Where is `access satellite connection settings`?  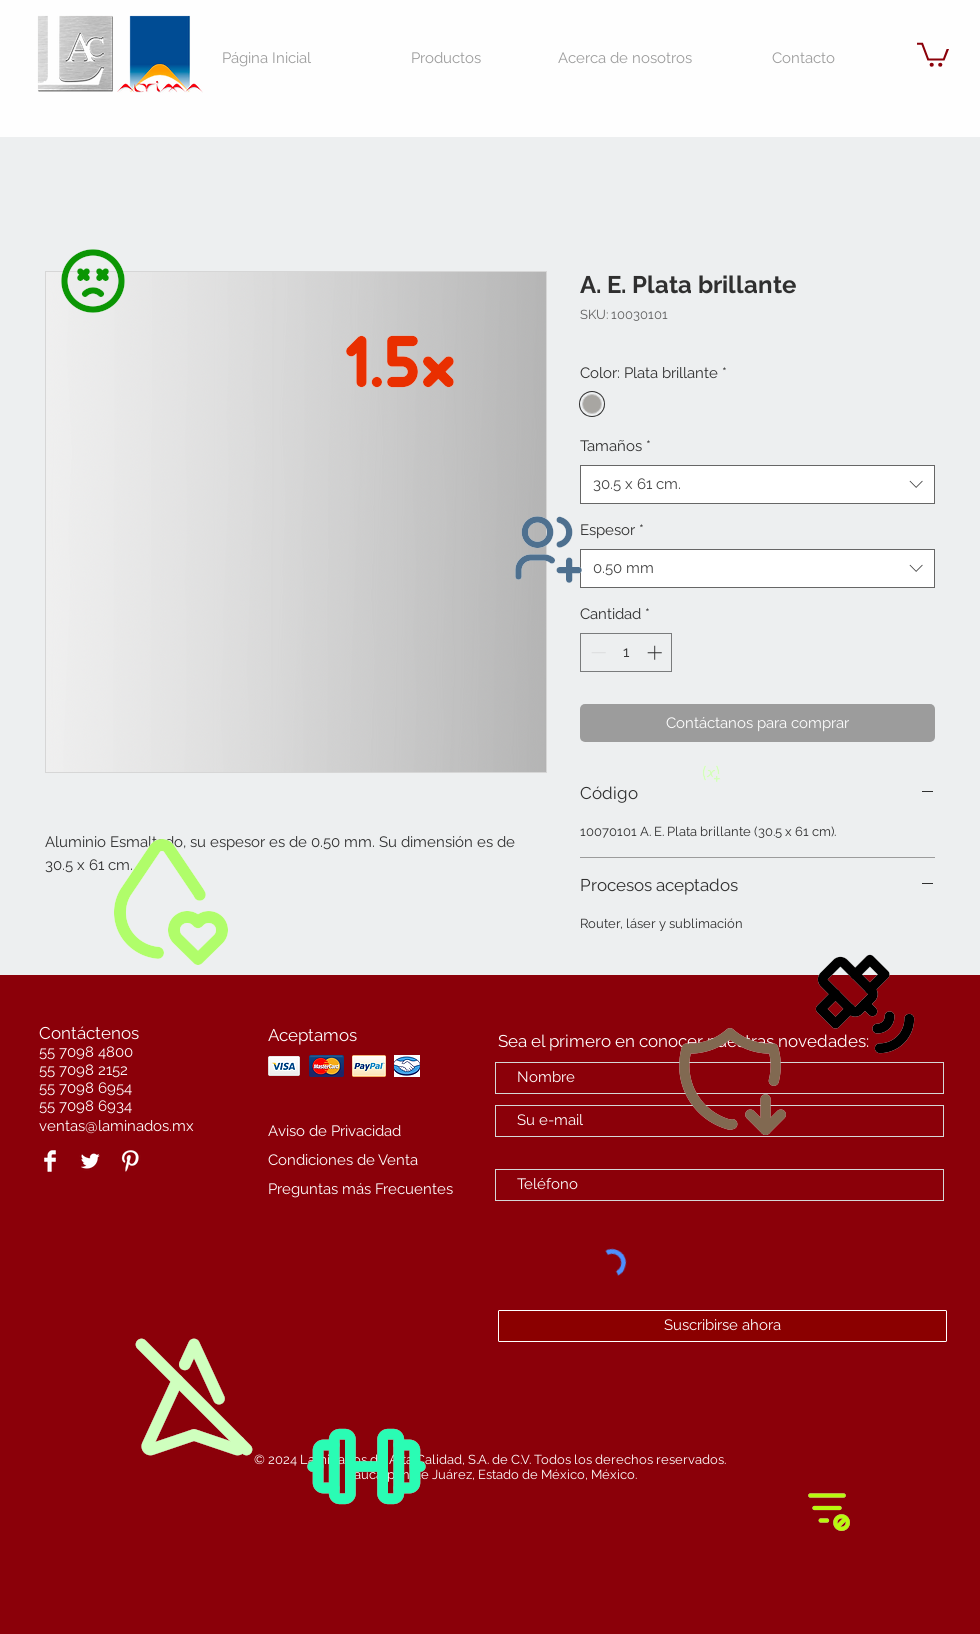 access satellite connection settings is located at coordinates (865, 1004).